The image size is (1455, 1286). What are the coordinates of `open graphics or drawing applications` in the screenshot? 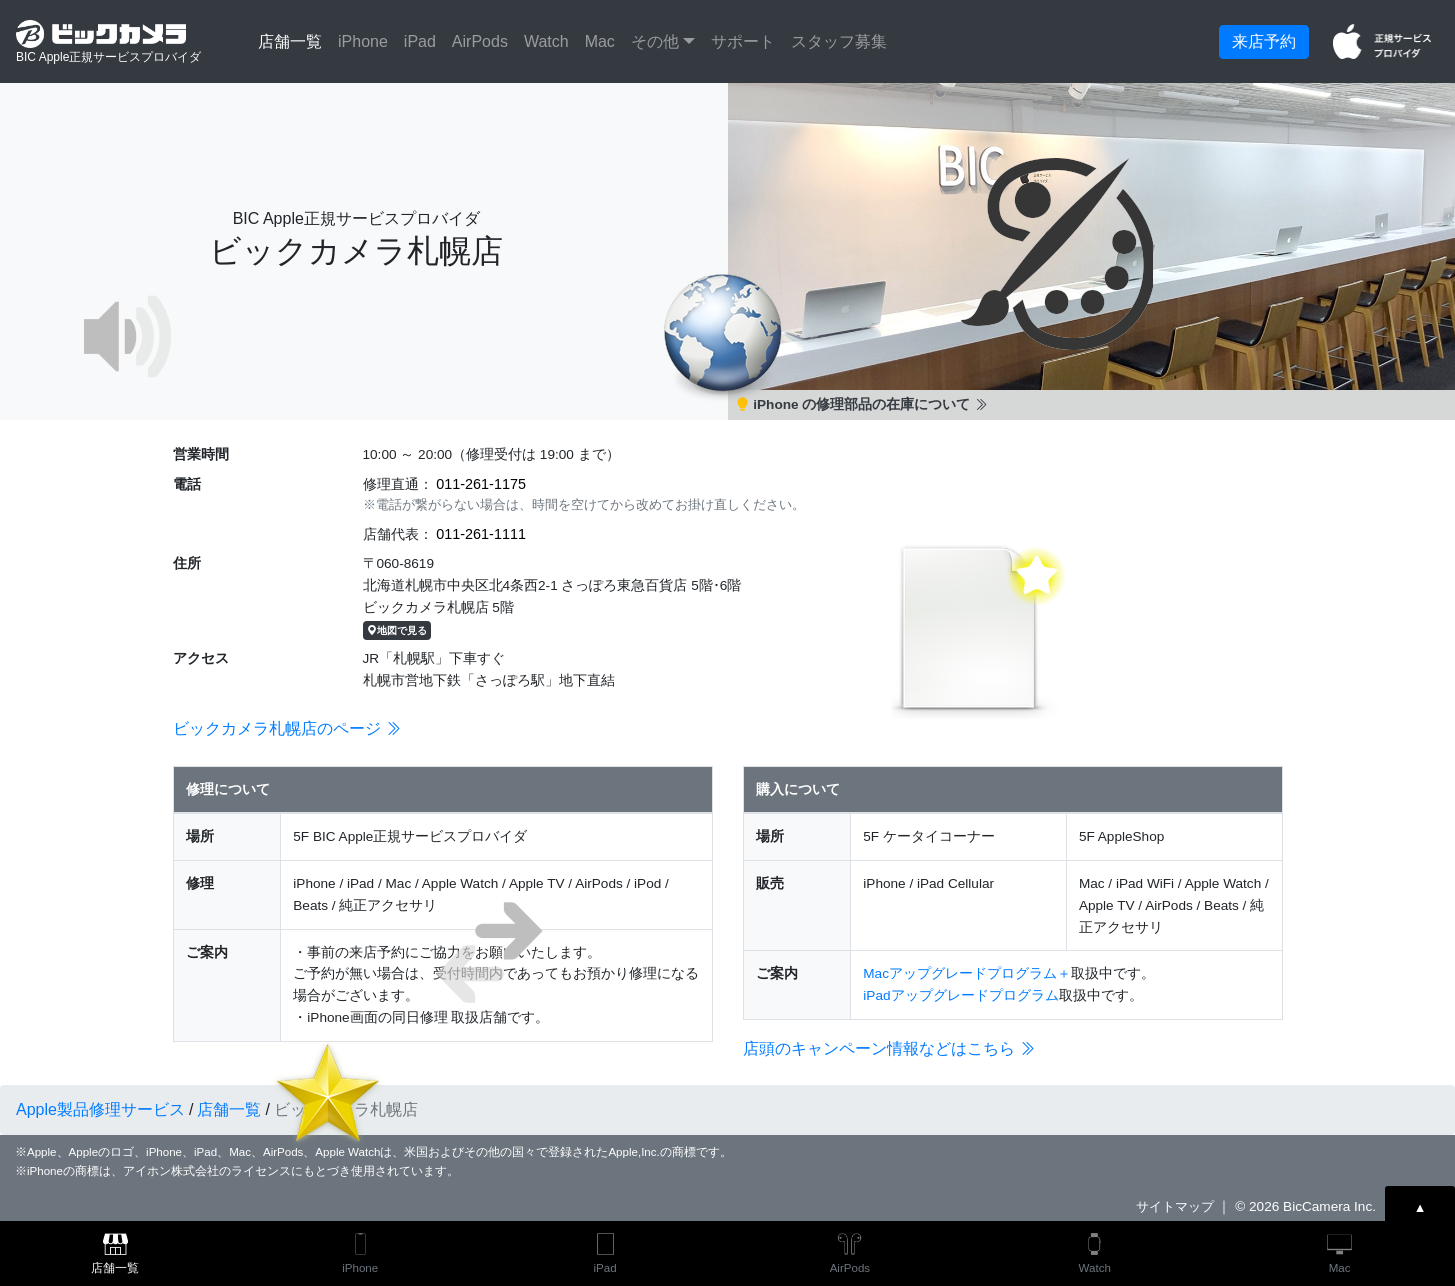 It's located at (1057, 254).